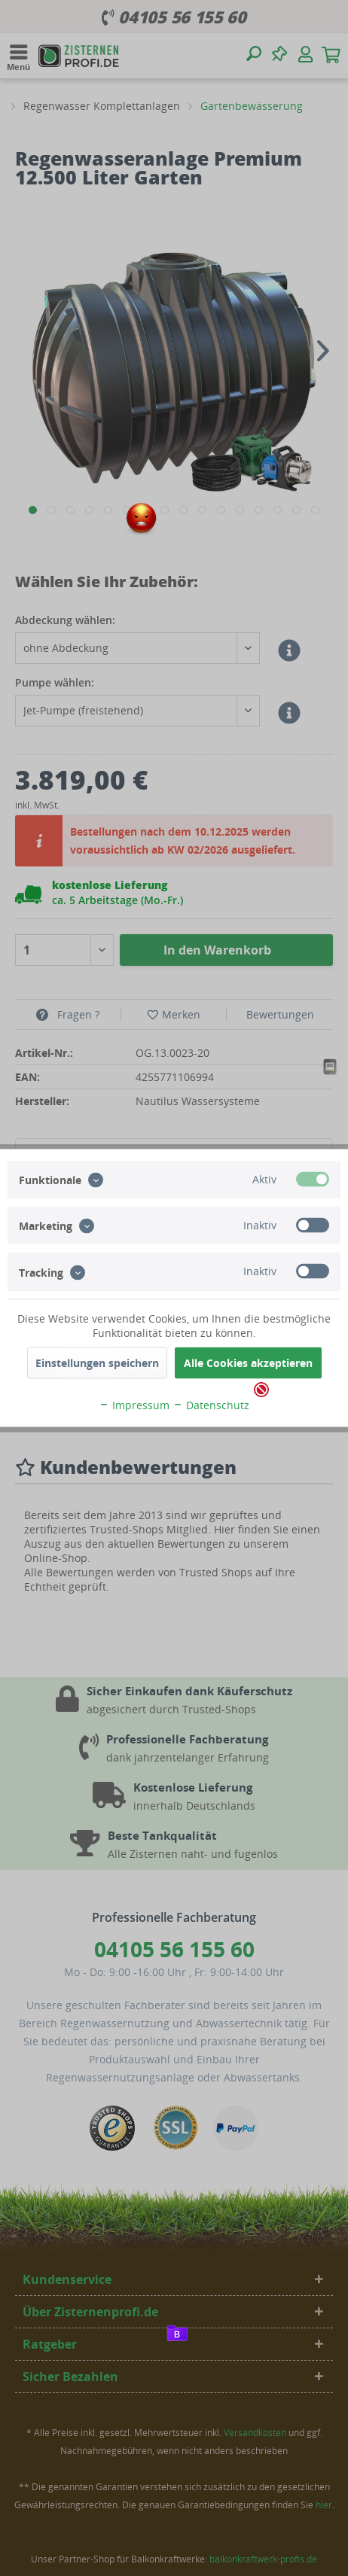 This screenshot has width=348, height=2576. What do you see at coordinates (330, 1067) in the screenshot?
I see `NES game ROM file` at bounding box center [330, 1067].